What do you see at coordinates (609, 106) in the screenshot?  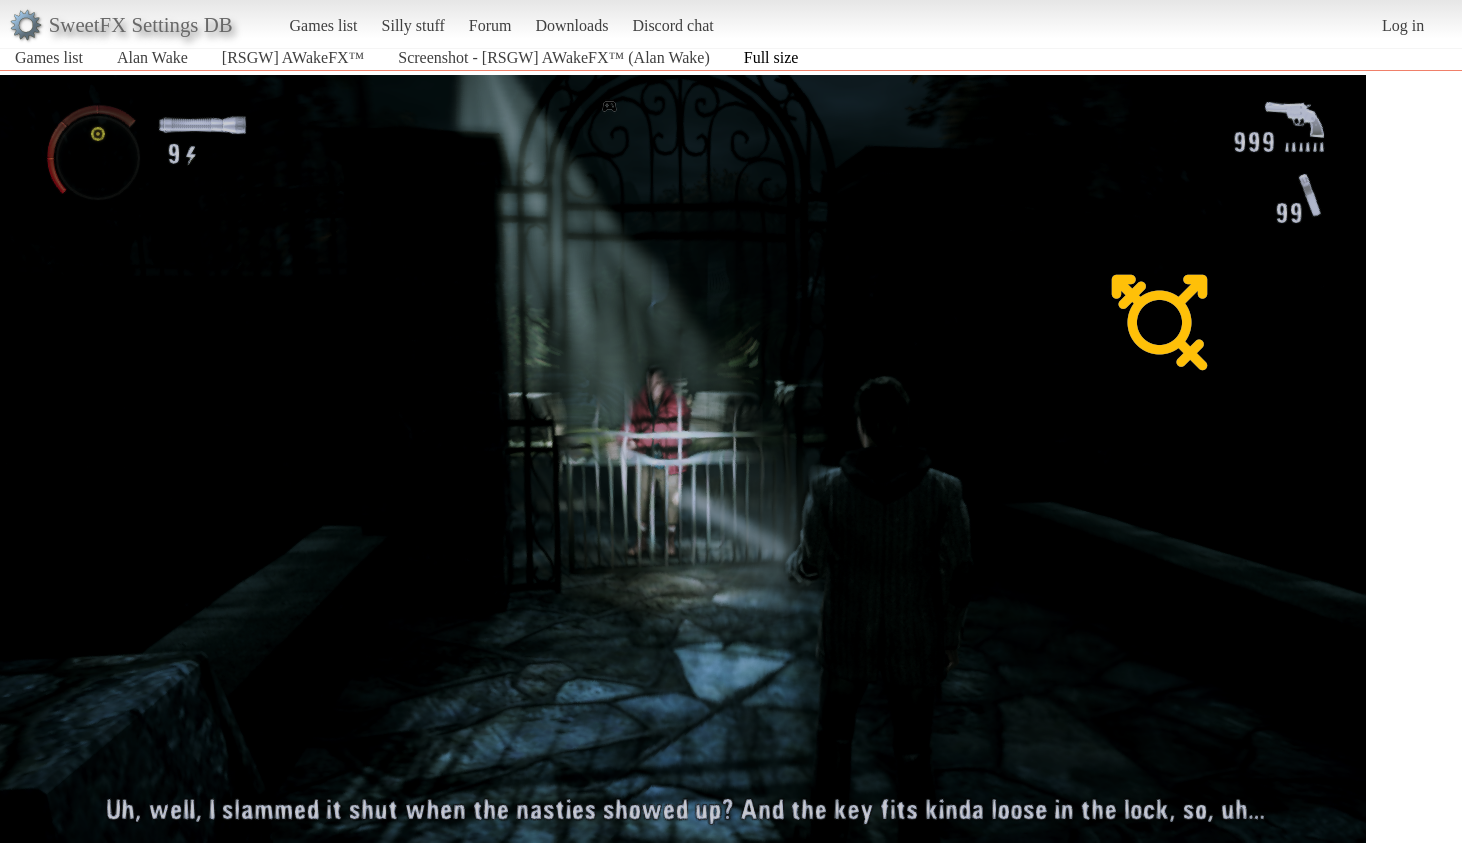 I see `access gaming or esports features` at bounding box center [609, 106].